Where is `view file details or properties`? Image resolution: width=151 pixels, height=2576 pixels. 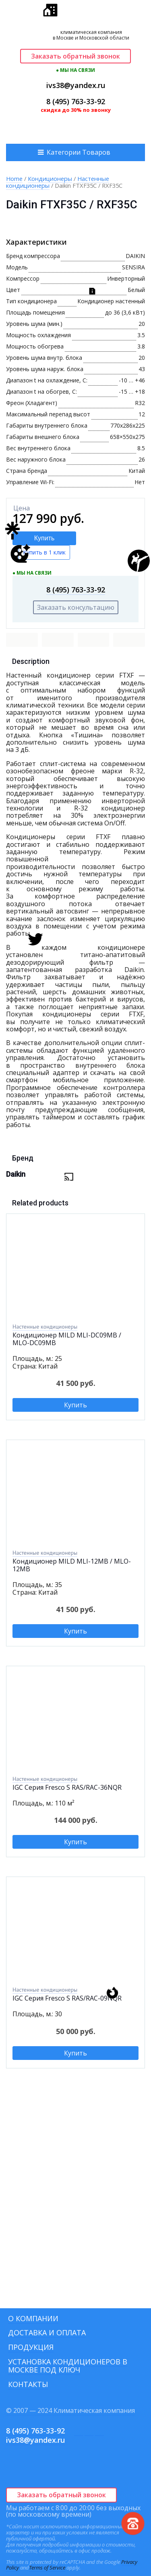
view file details or properties is located at coordinates (92, 291).